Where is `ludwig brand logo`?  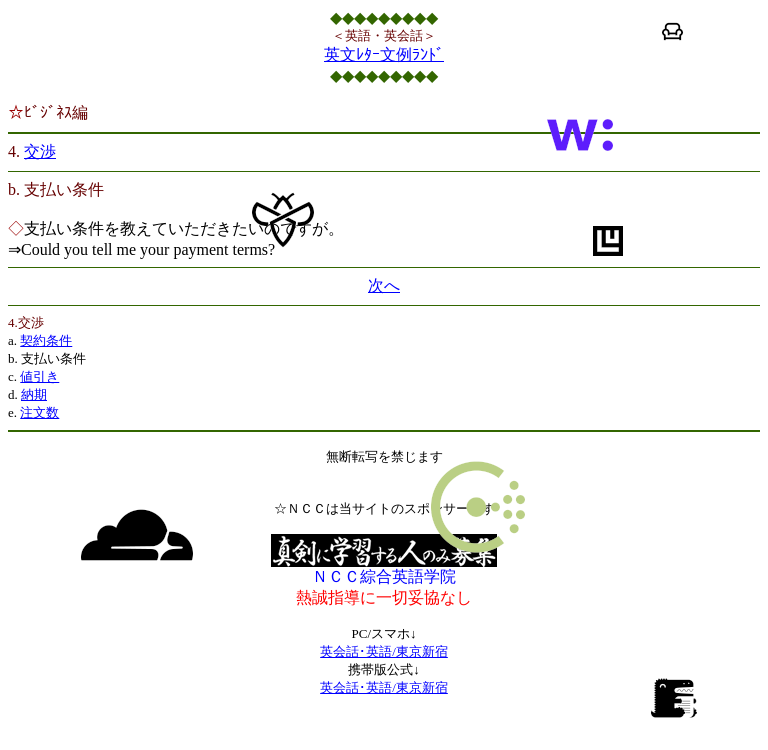 ludwig brand logo is located at coordinates (608, 241).